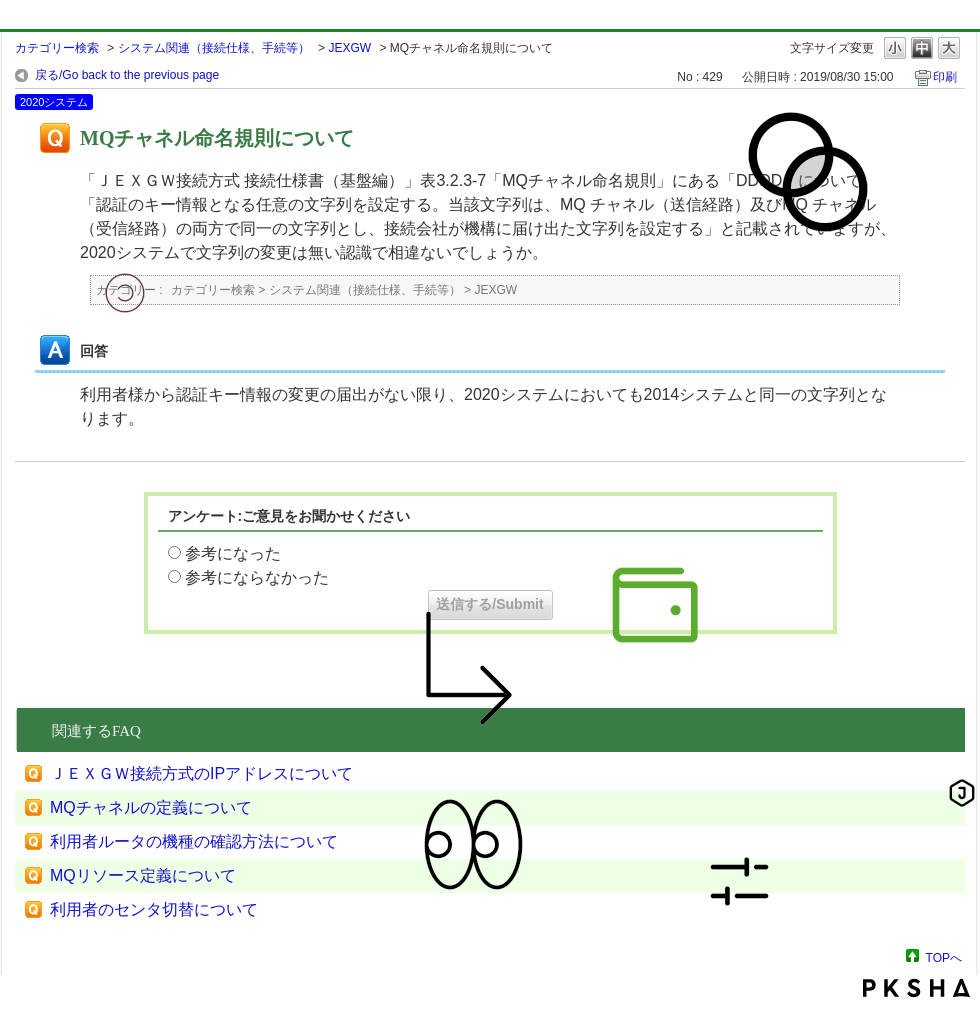  I want to click on move item down and to the right, so click(460, 668).